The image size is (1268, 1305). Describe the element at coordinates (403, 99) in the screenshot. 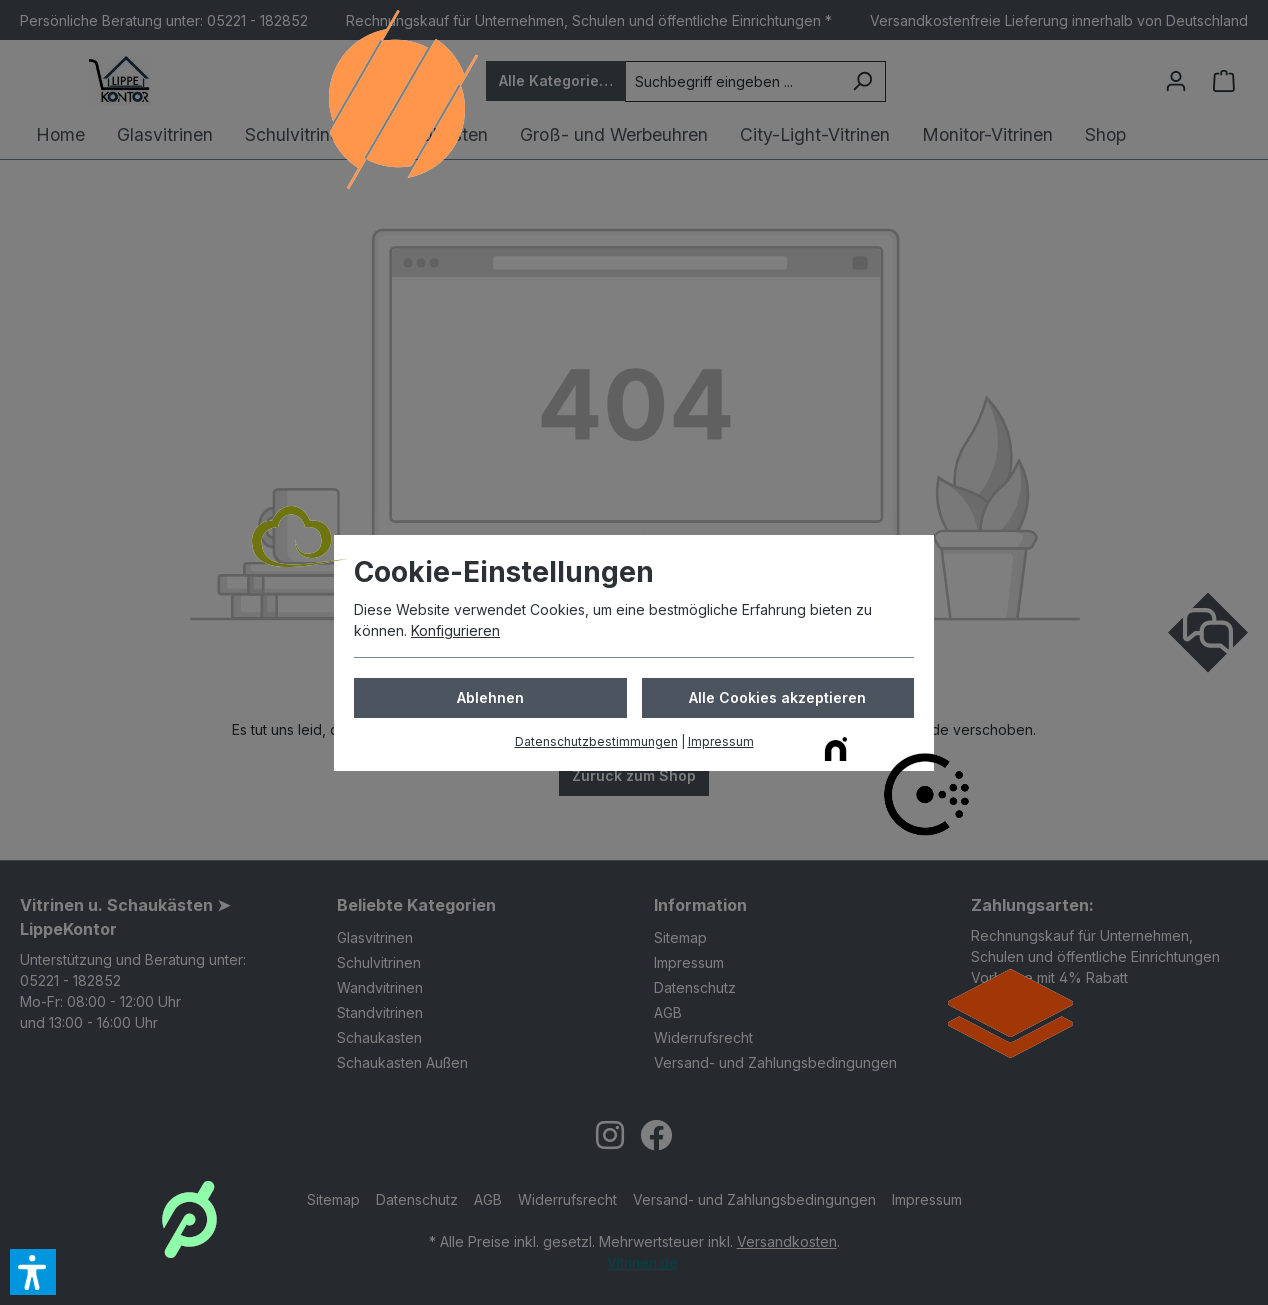

I see `open the triller app` at that location.